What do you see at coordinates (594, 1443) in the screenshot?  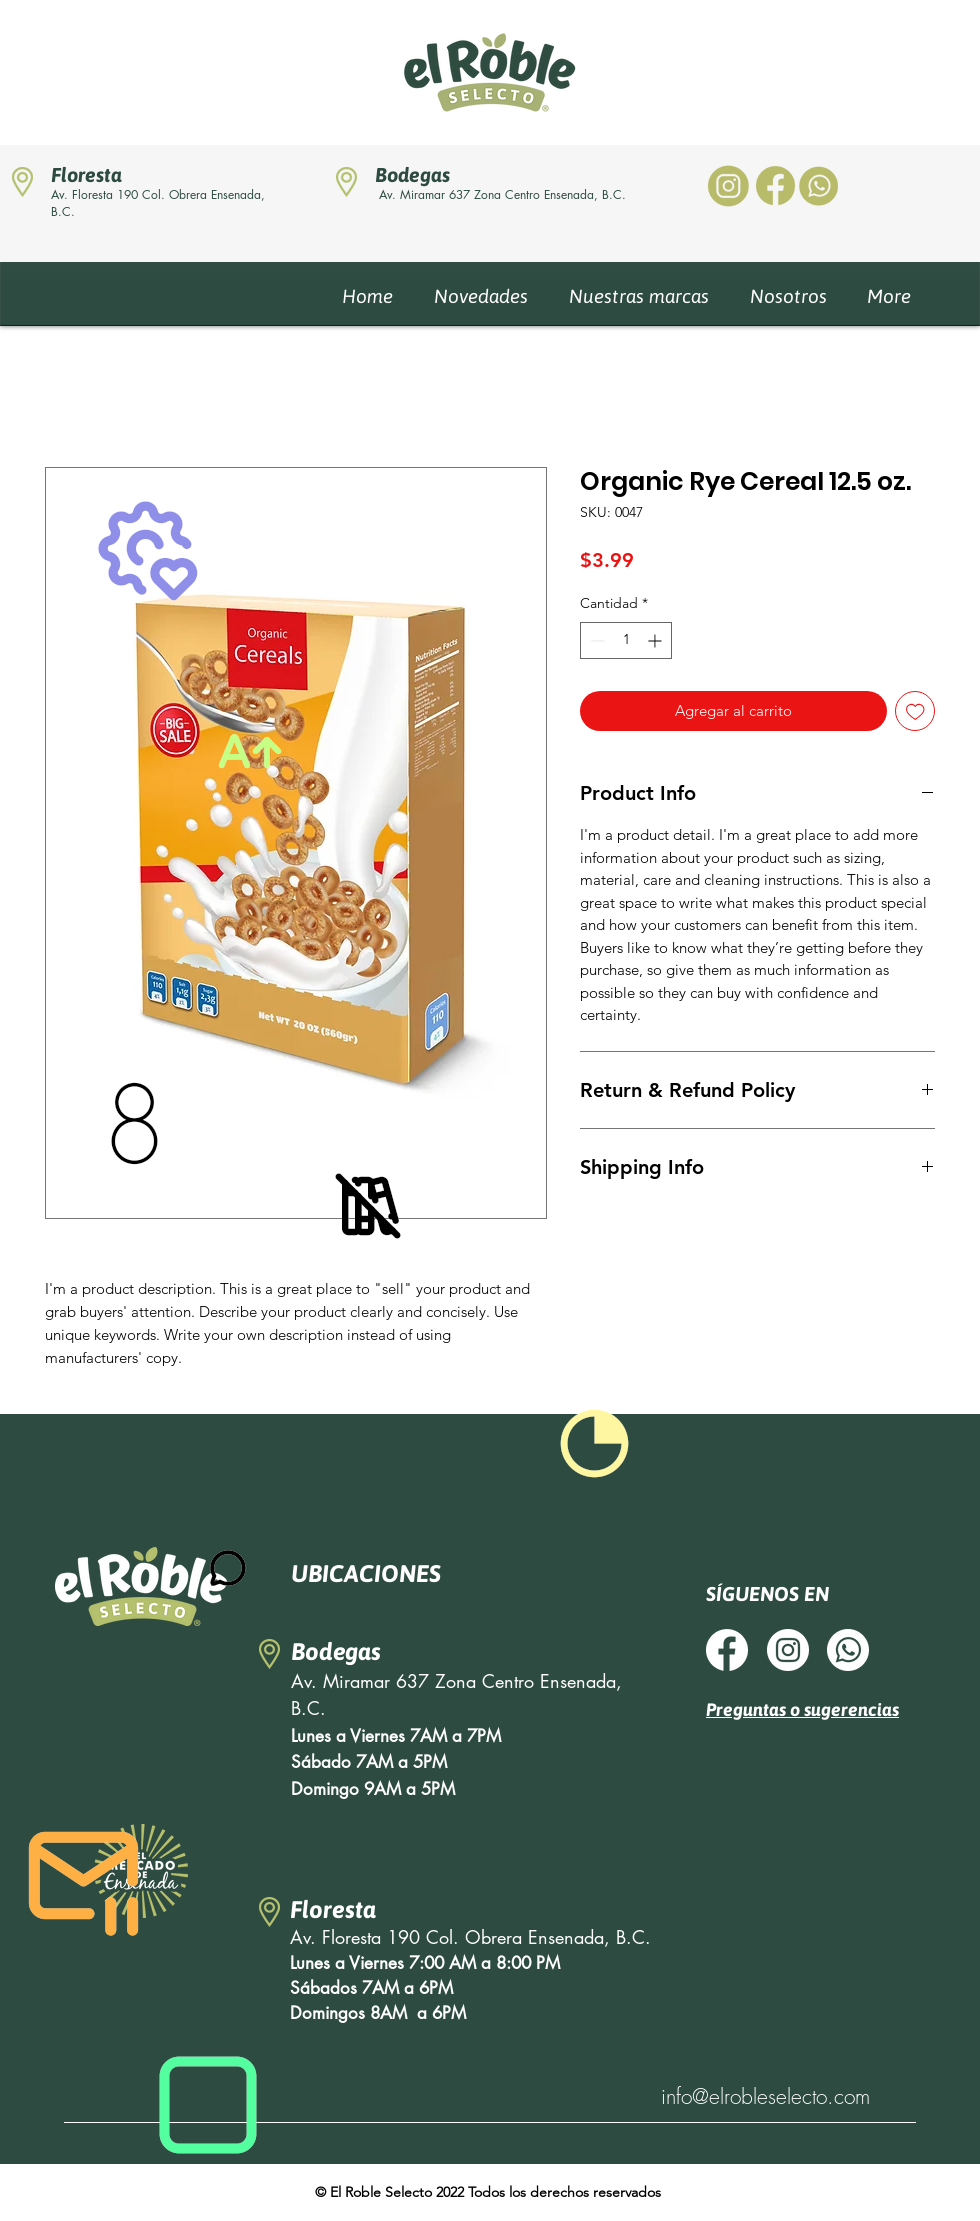 I see `indicates 25% progress or completion` at bounding box center [594, 1443].